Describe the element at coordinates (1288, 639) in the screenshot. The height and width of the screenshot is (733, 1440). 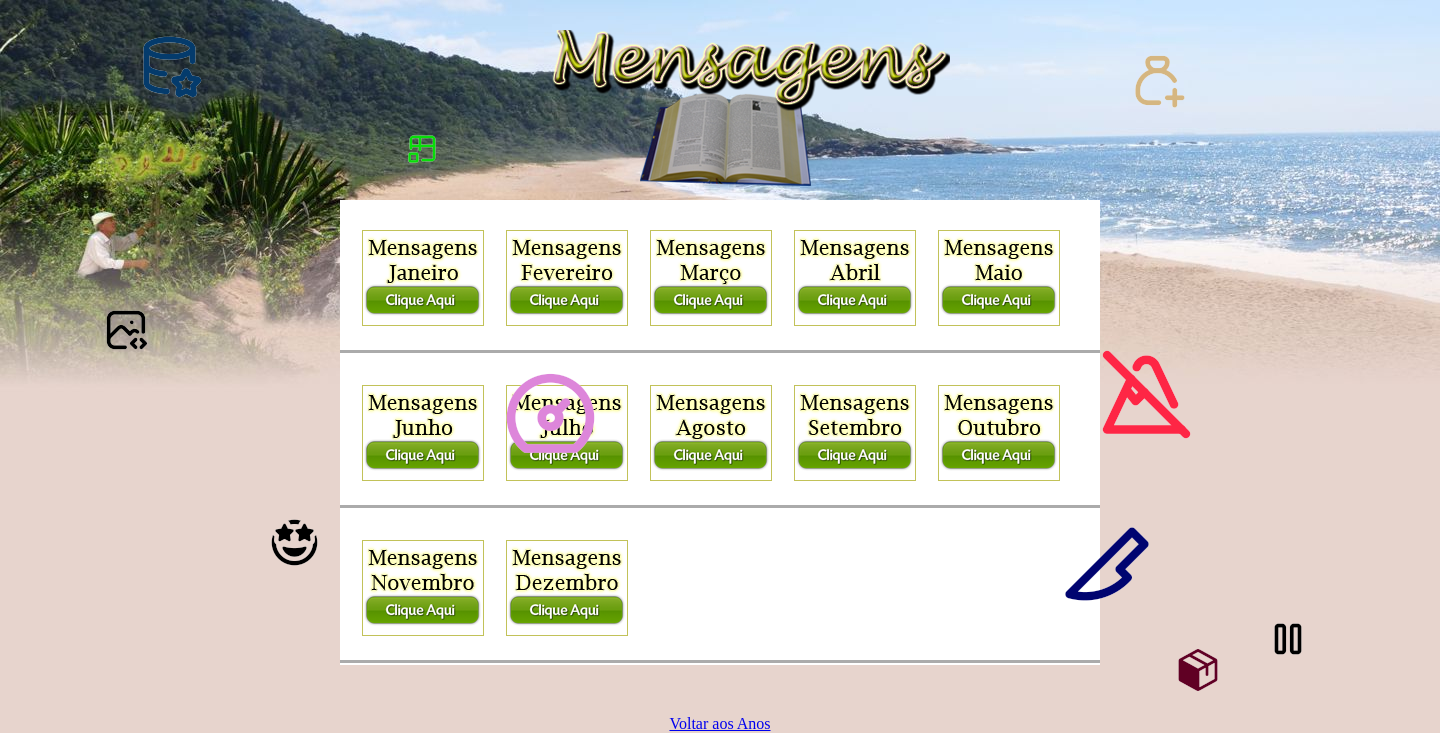
I see `pause media playback` at that location.